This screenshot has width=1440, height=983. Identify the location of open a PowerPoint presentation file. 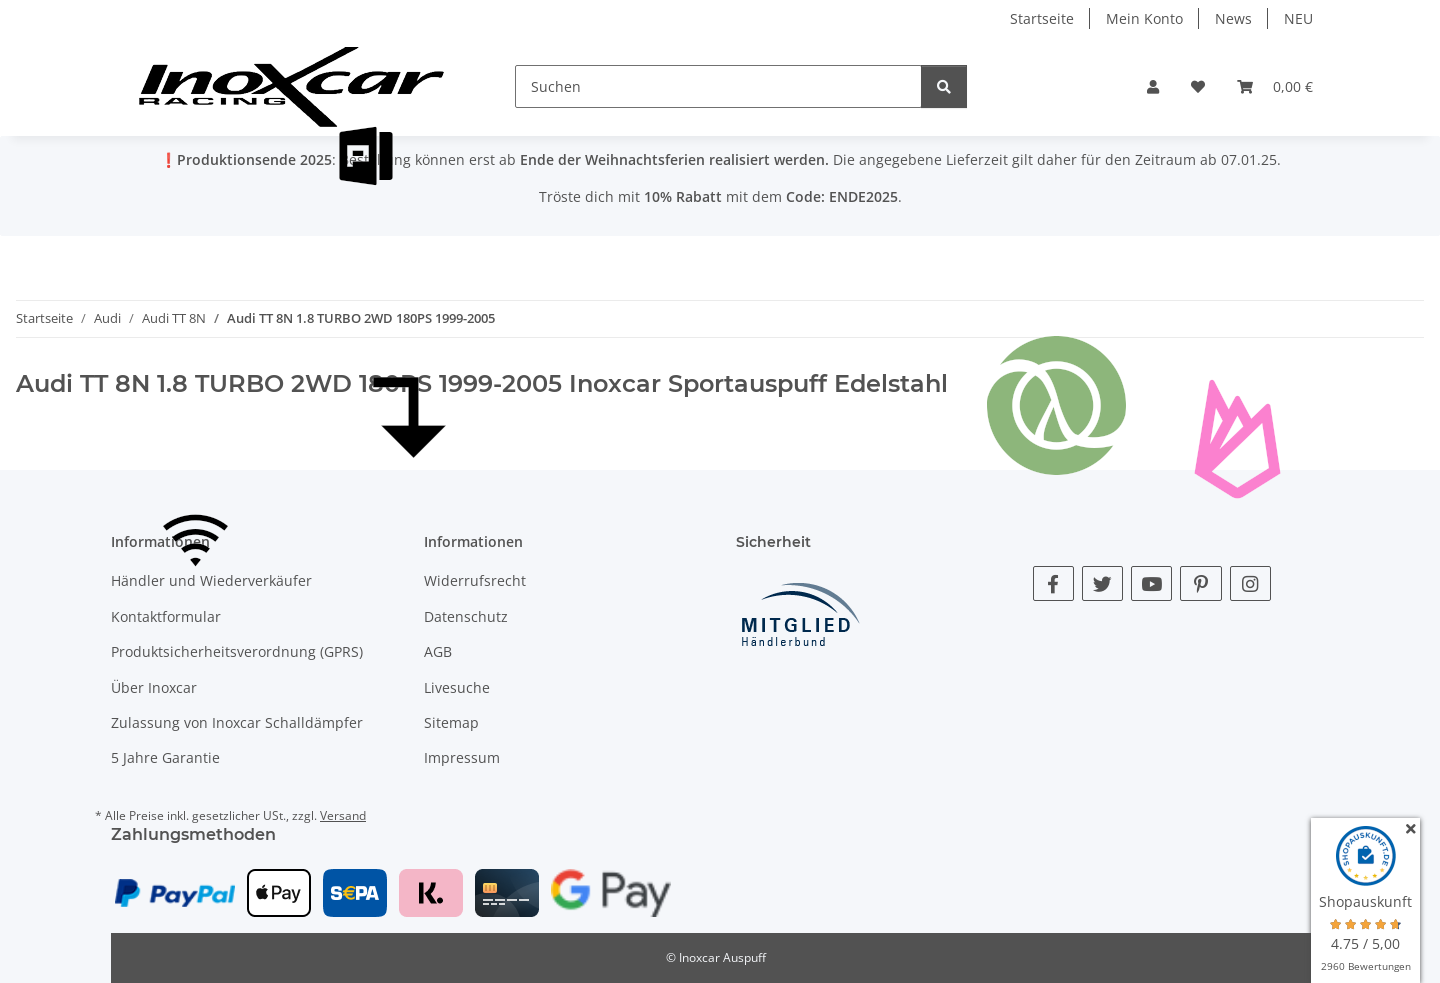
(366, 156).